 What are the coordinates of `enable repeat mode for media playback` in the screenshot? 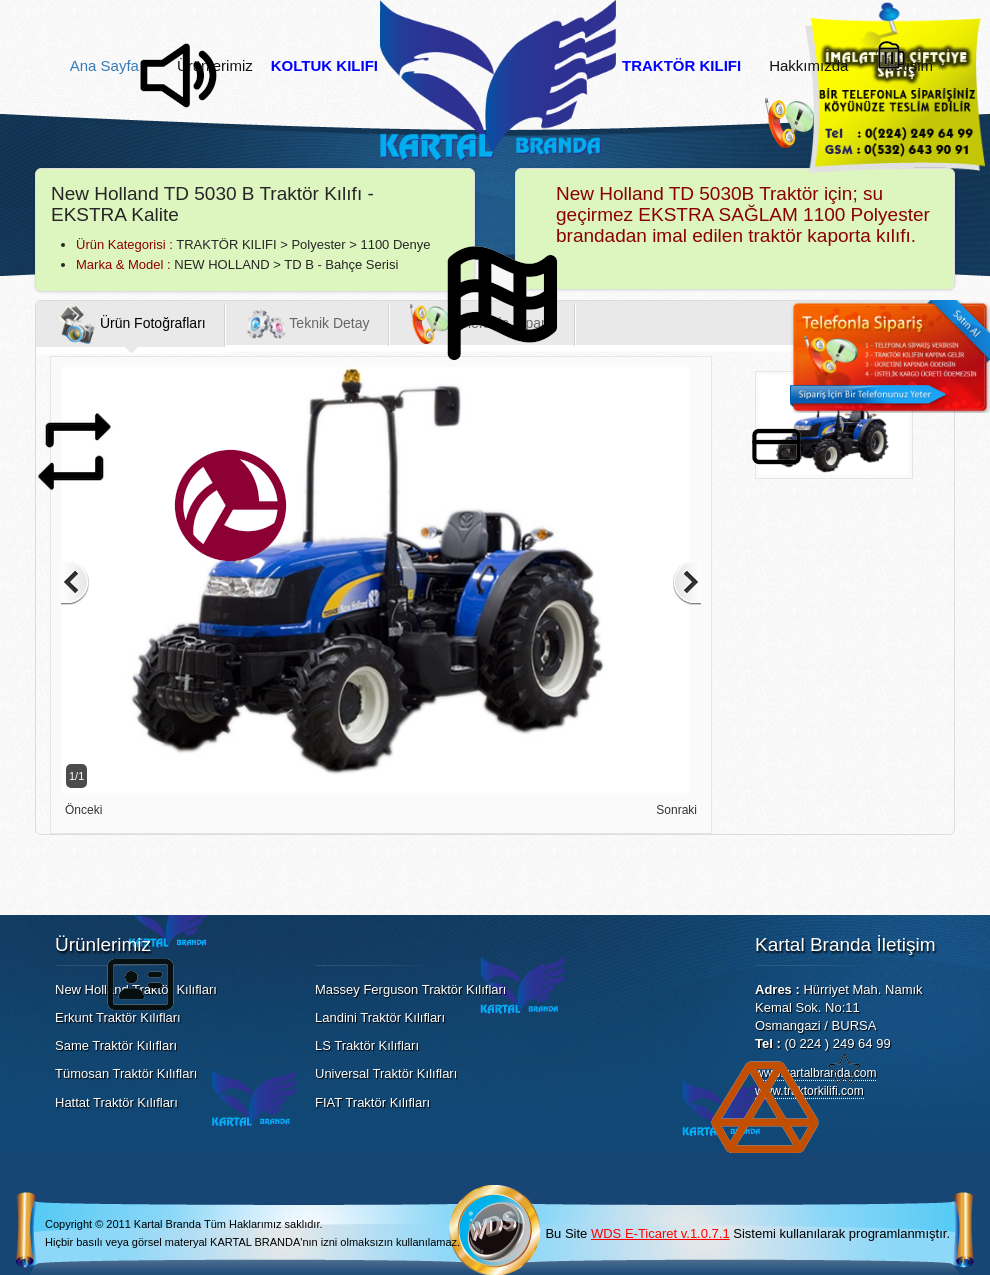 It's located at (74, 451).